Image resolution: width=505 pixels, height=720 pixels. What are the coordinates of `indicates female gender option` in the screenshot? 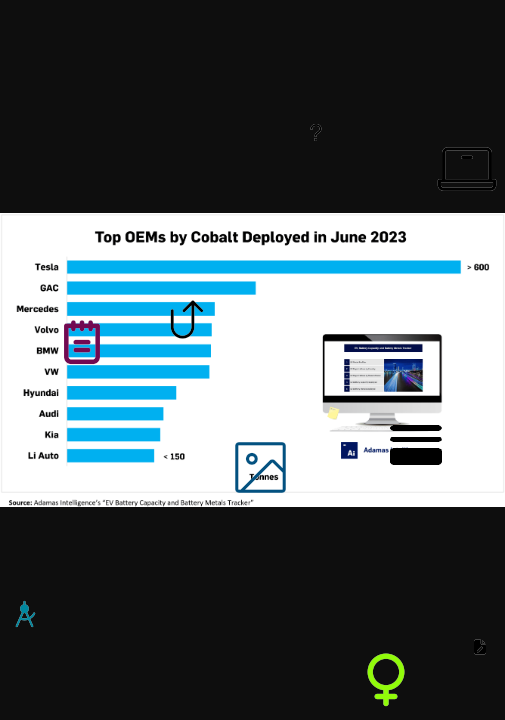 It's located at (386, 679).